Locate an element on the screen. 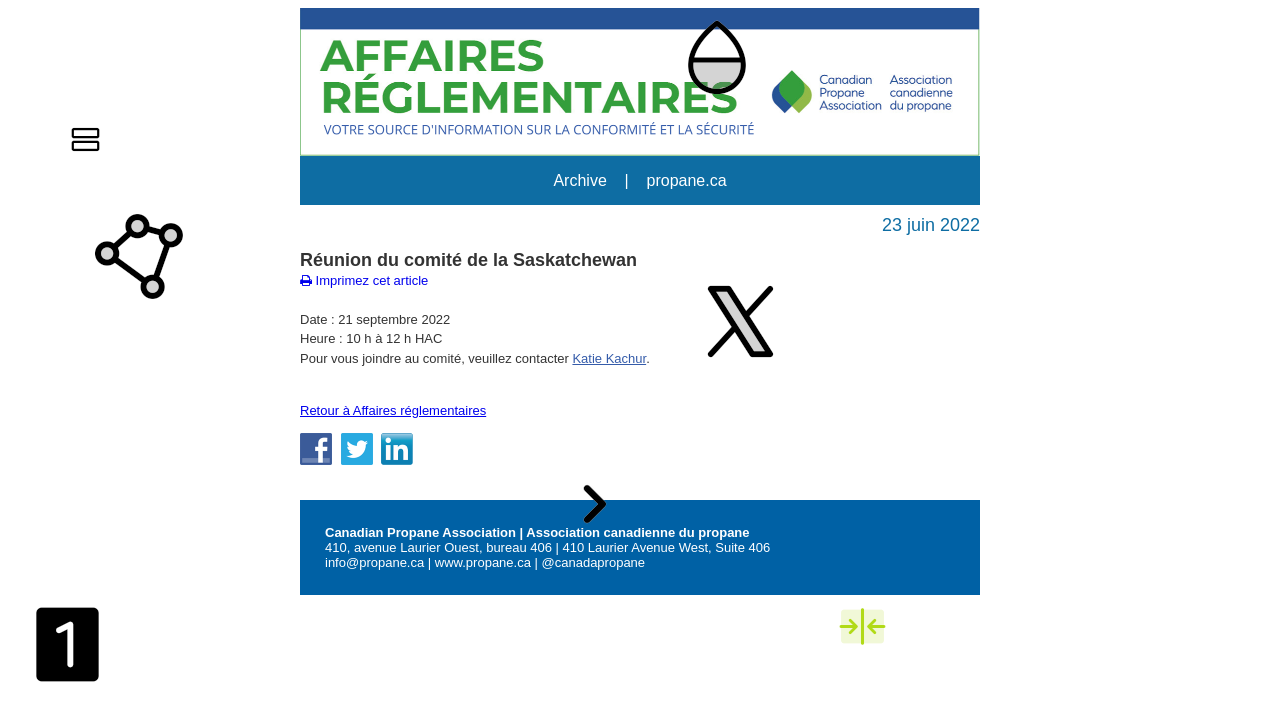  switch to row view layout is located at coordinates (85, 139).